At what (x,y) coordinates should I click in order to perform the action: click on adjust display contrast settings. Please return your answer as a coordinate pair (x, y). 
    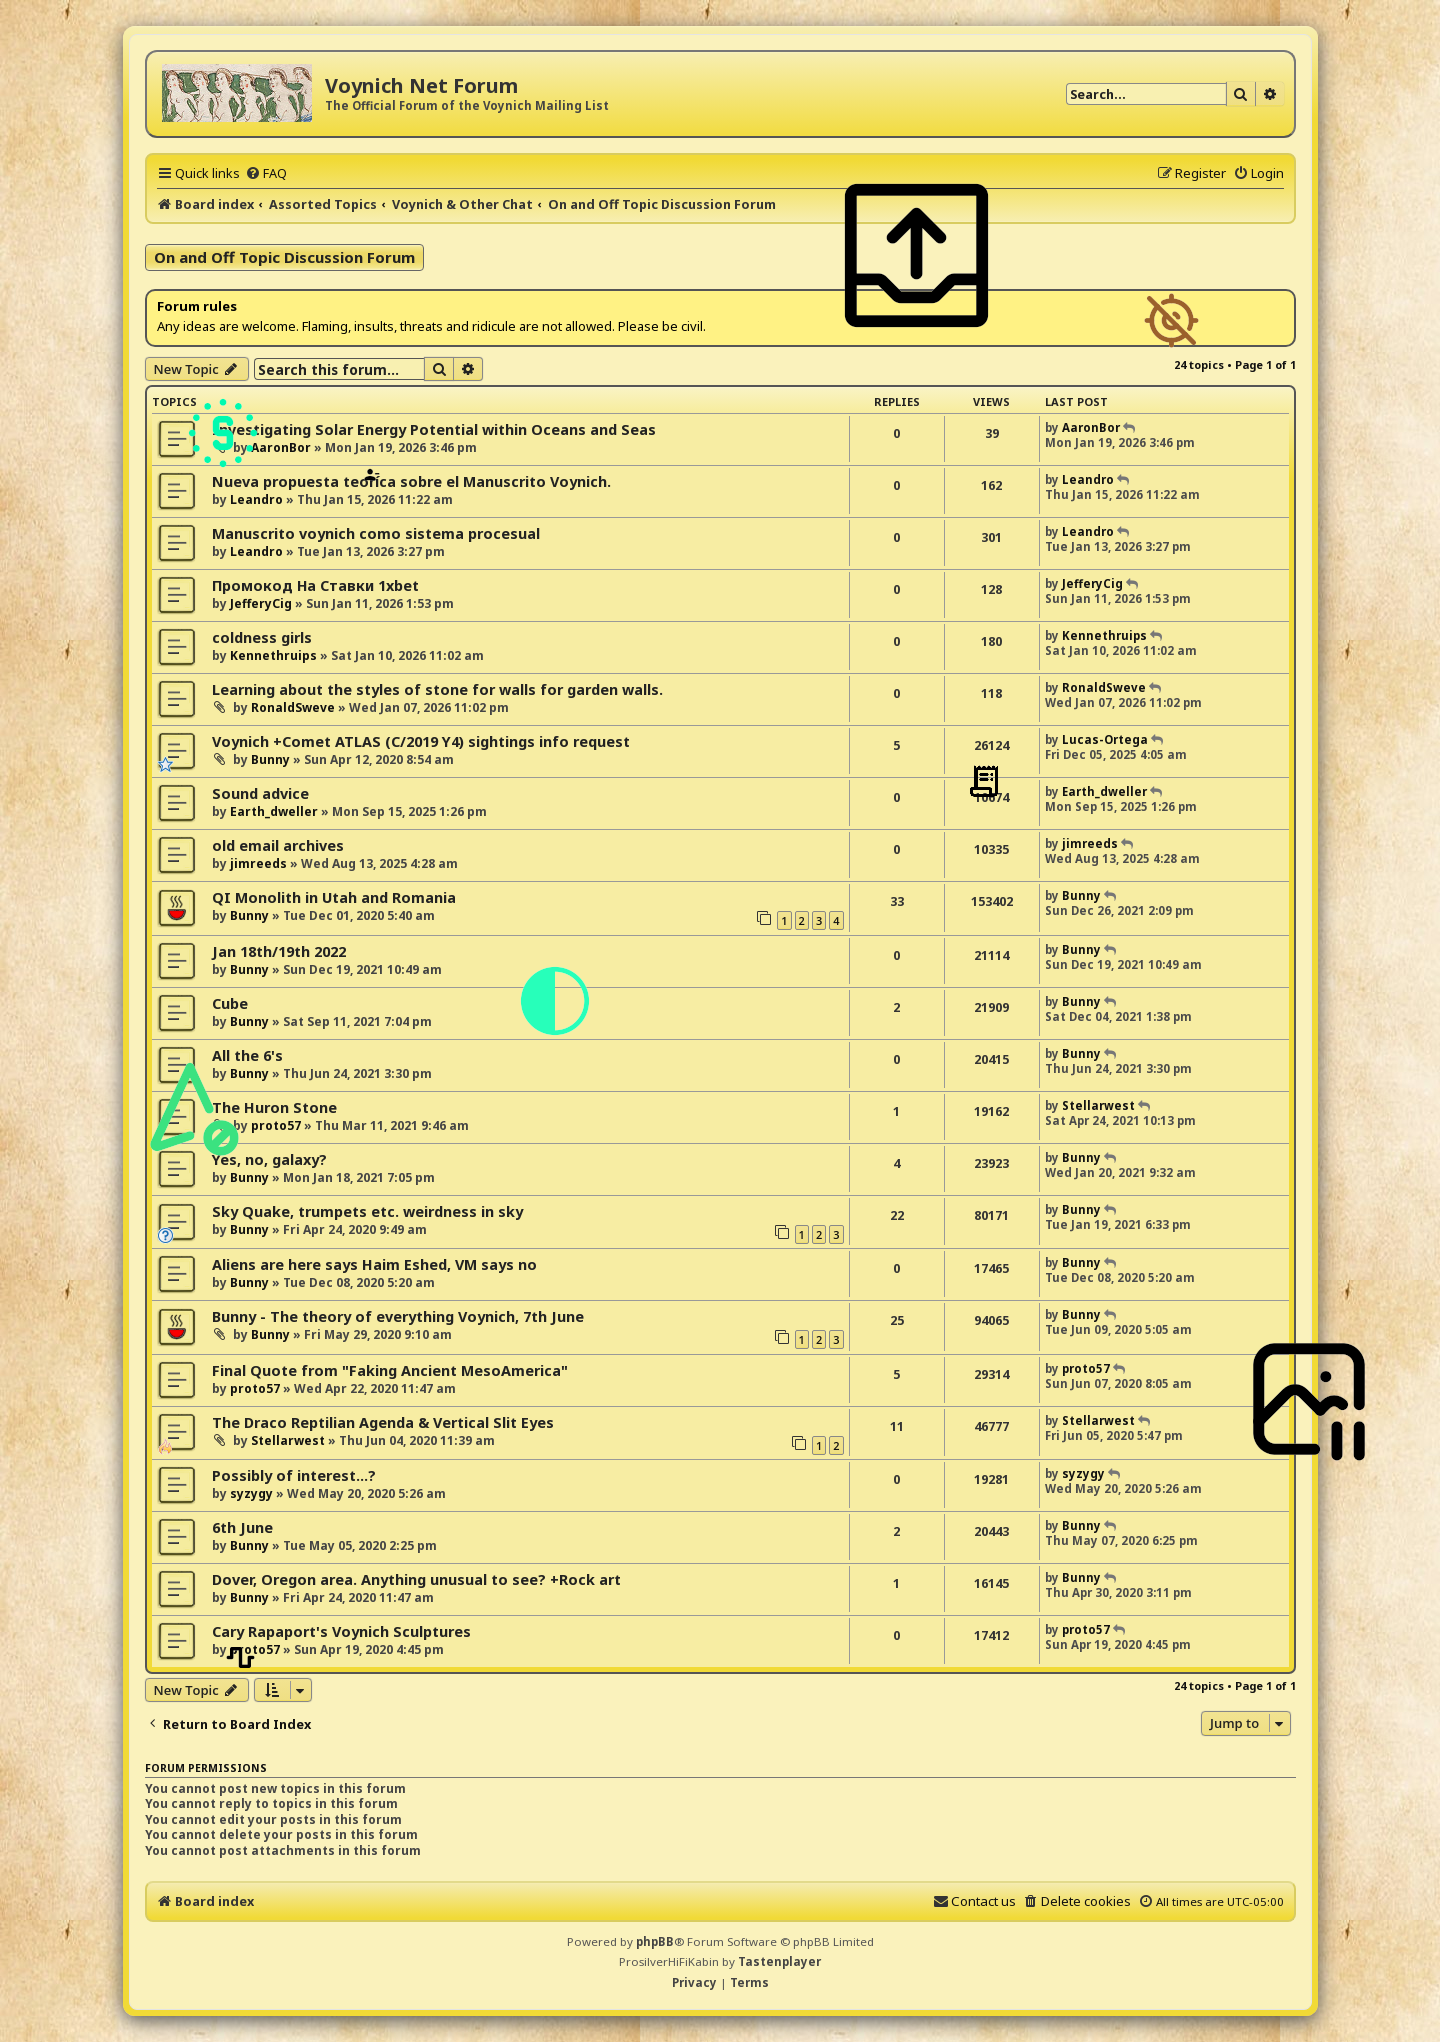
    Looking at the image, I should click on (555, 1001).